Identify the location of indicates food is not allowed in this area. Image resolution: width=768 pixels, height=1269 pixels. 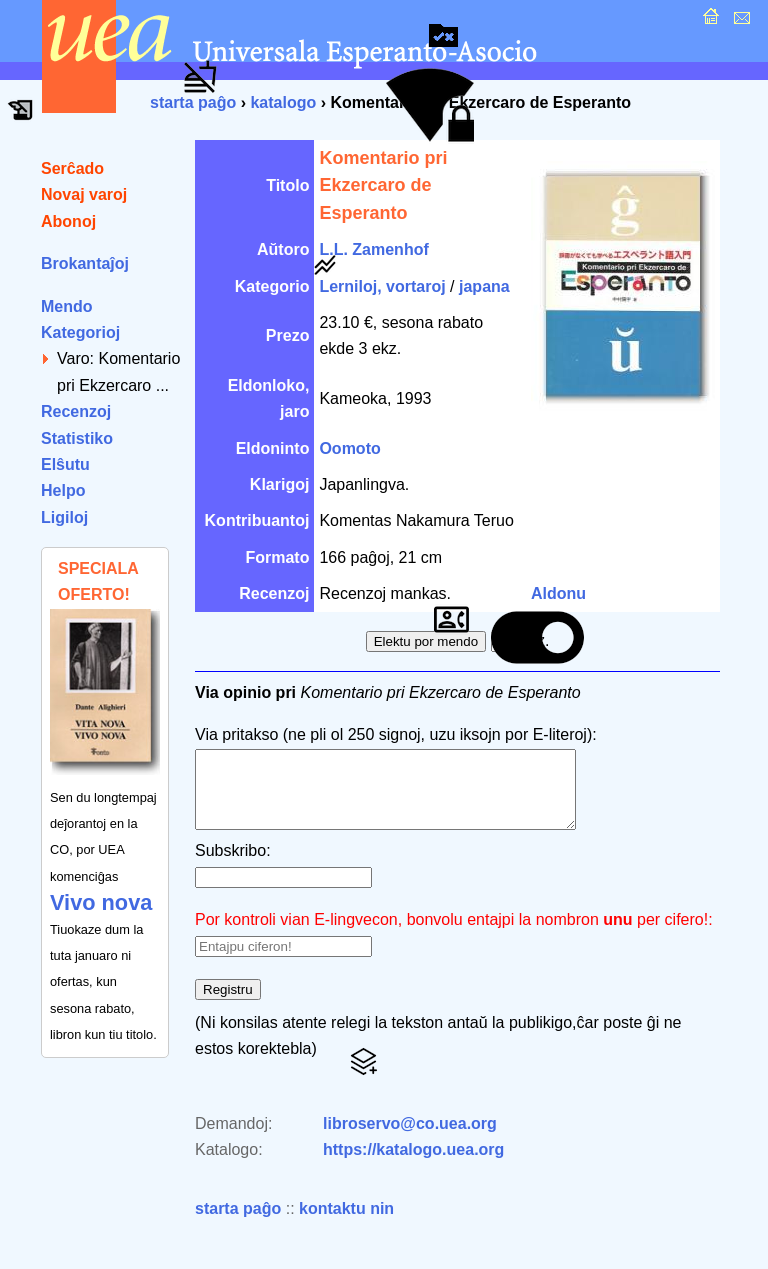
(200, 76).